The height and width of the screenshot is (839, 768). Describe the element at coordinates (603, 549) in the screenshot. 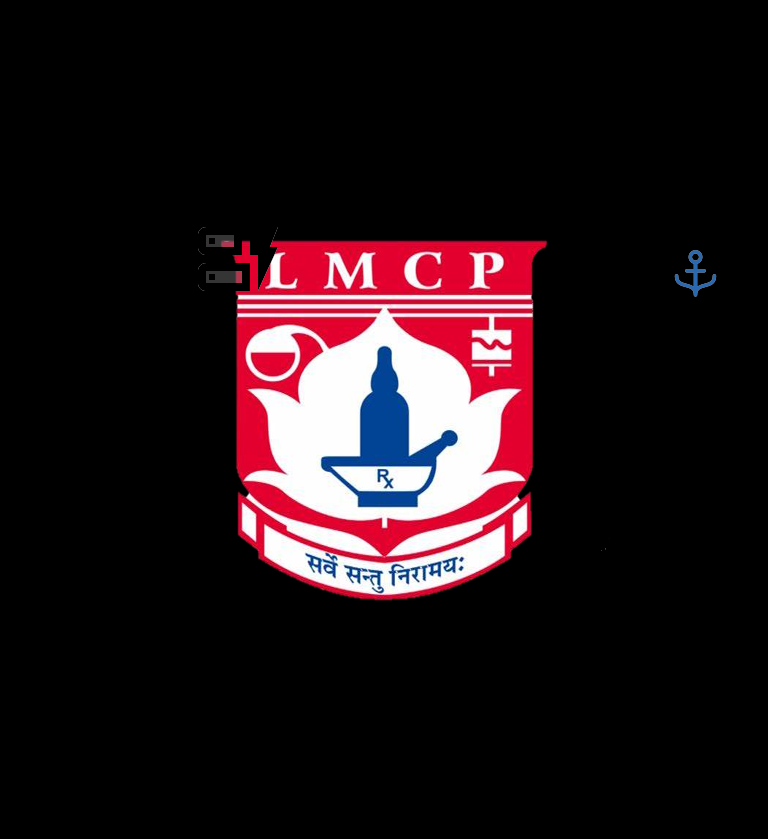

I see `find nearby charging stations` at that location.